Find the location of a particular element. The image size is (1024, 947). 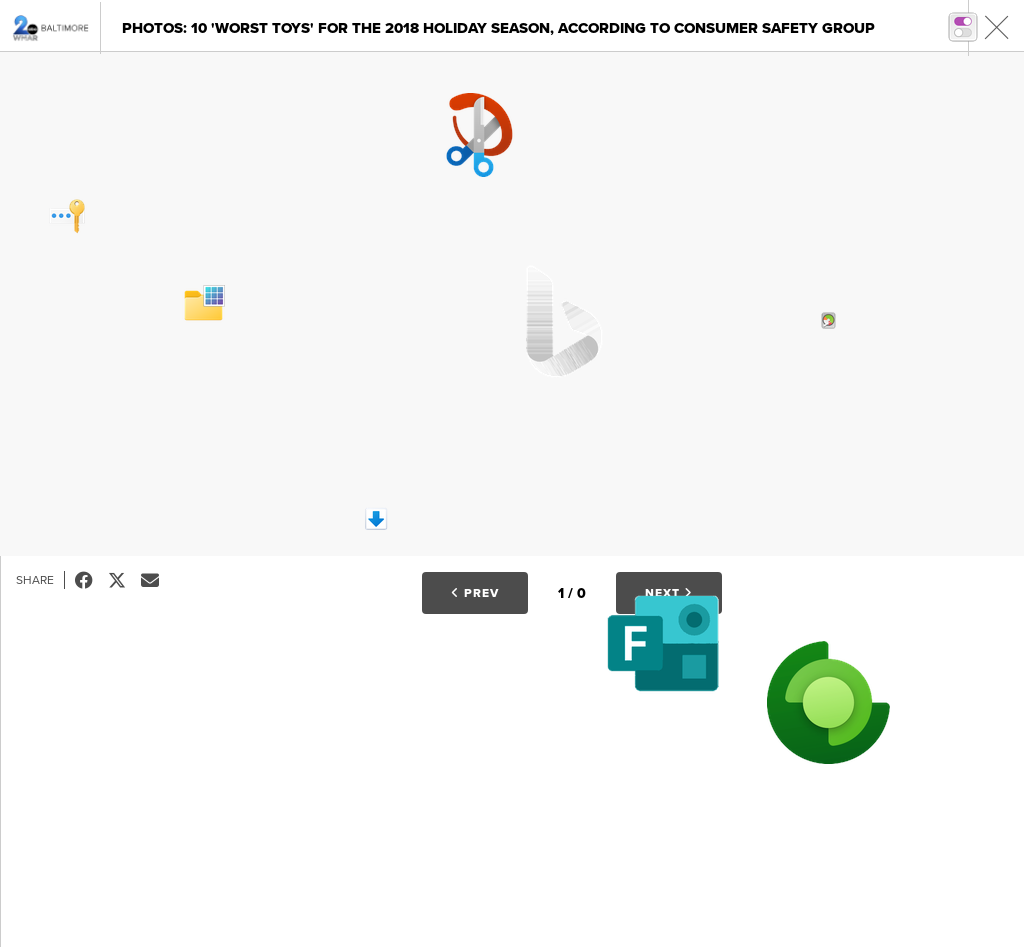

open GParted disk partition editor is located at coordinates (828, 320).